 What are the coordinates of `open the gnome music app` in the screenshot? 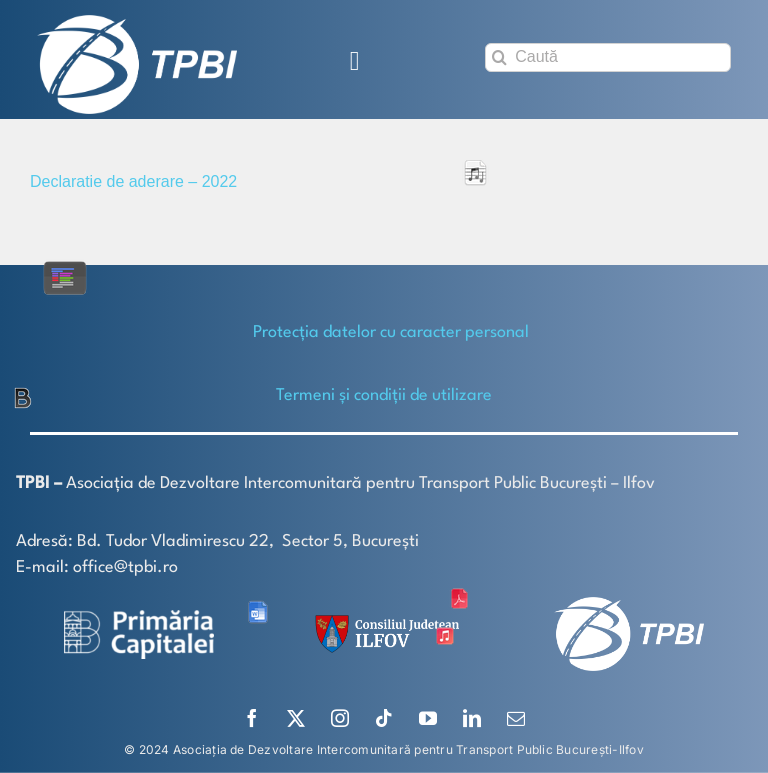 It's located at (445, 636).